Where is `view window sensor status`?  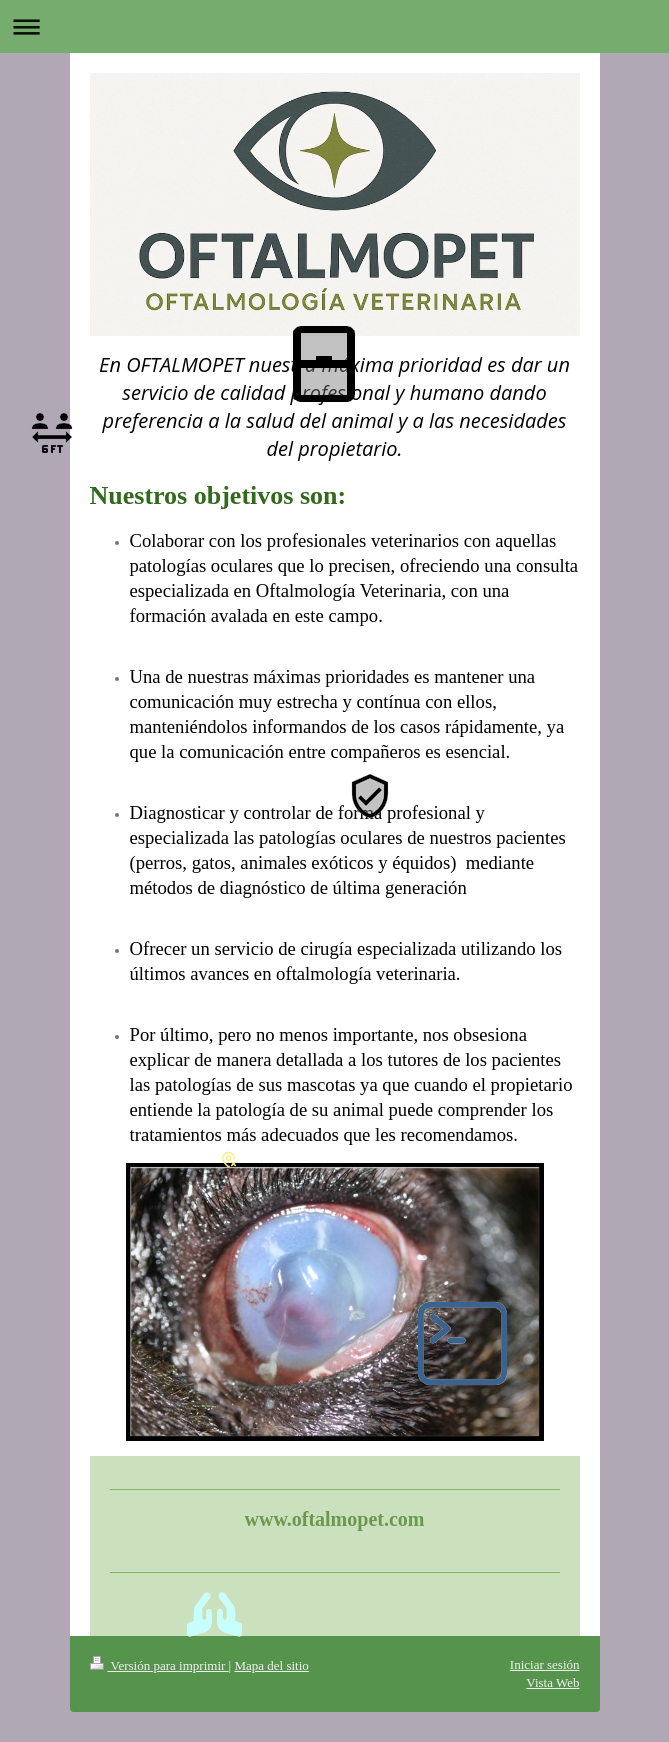
view window sensor status is located at coordinates (324, 364).